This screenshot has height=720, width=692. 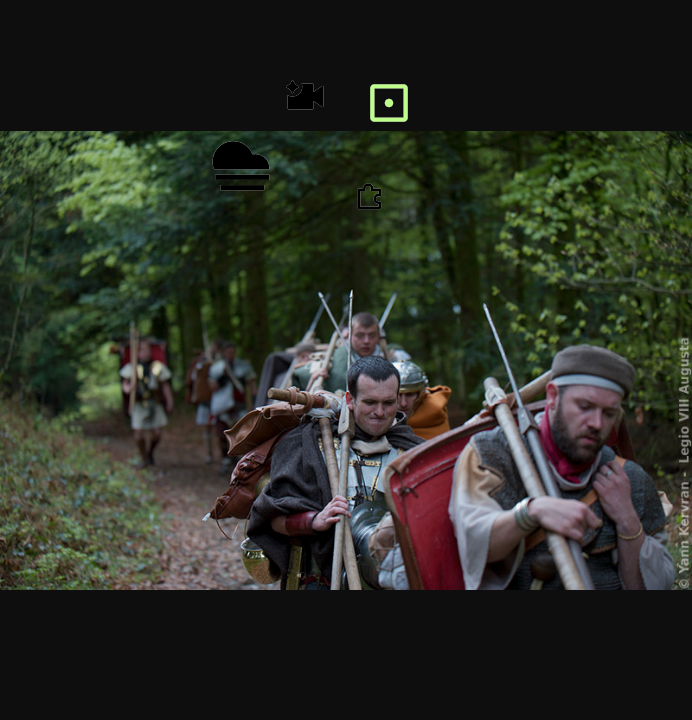 I want to click on access plugins or extensions, so click(x=369, y=197).